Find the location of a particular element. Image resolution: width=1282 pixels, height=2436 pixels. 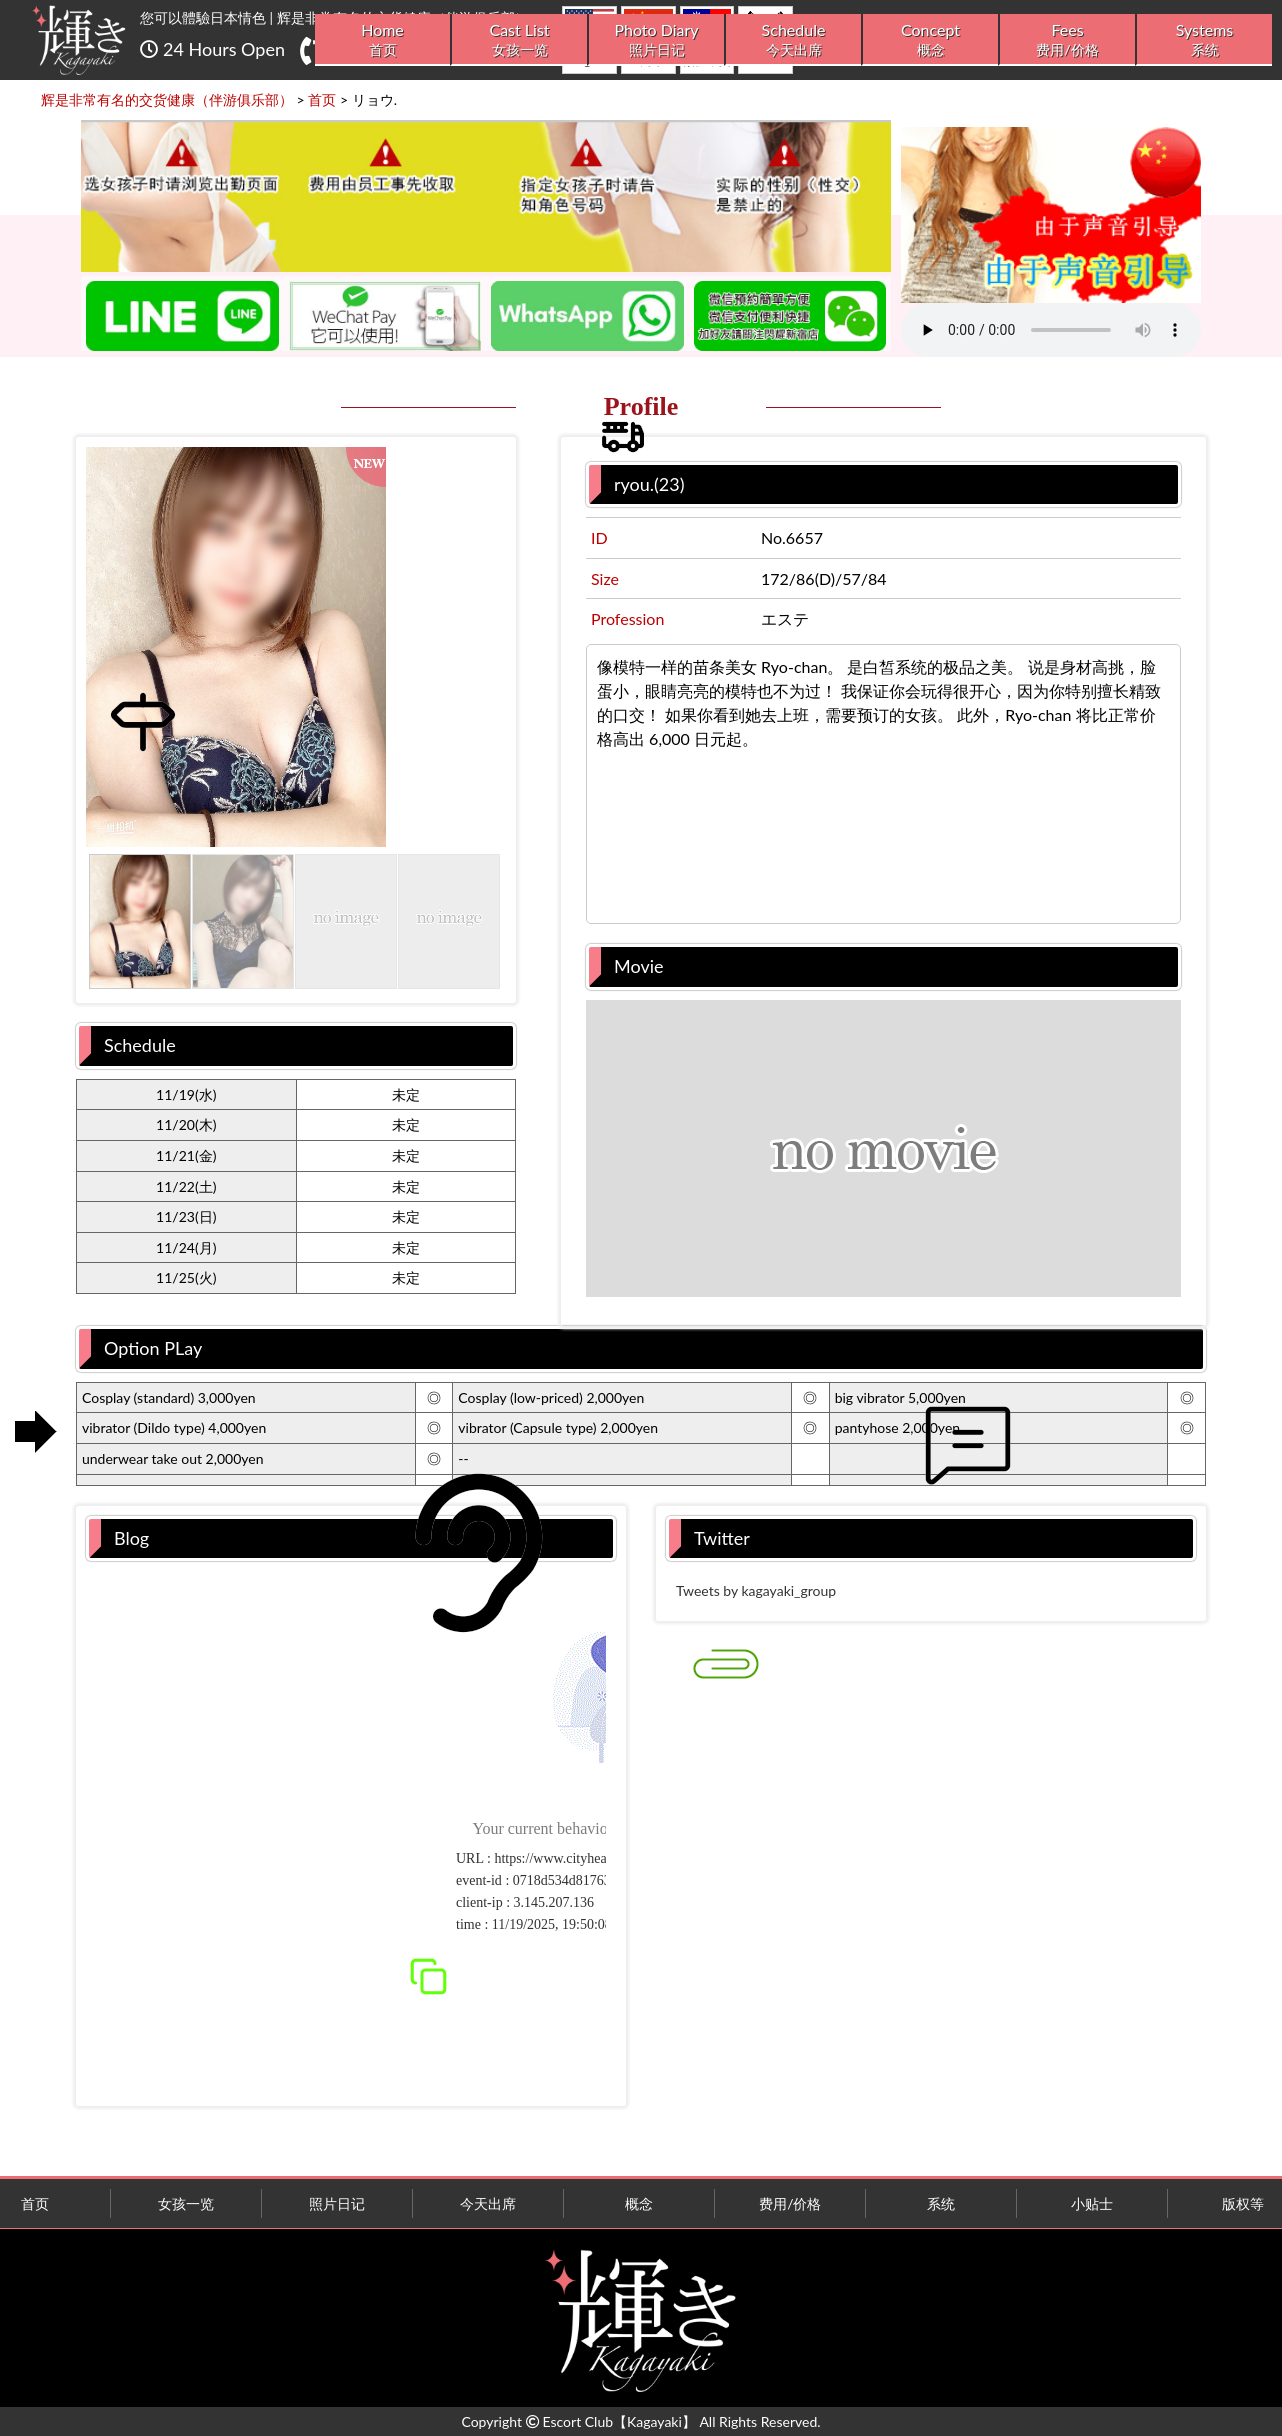

emergency services or fire department contact is located at coordinates (622, 435).